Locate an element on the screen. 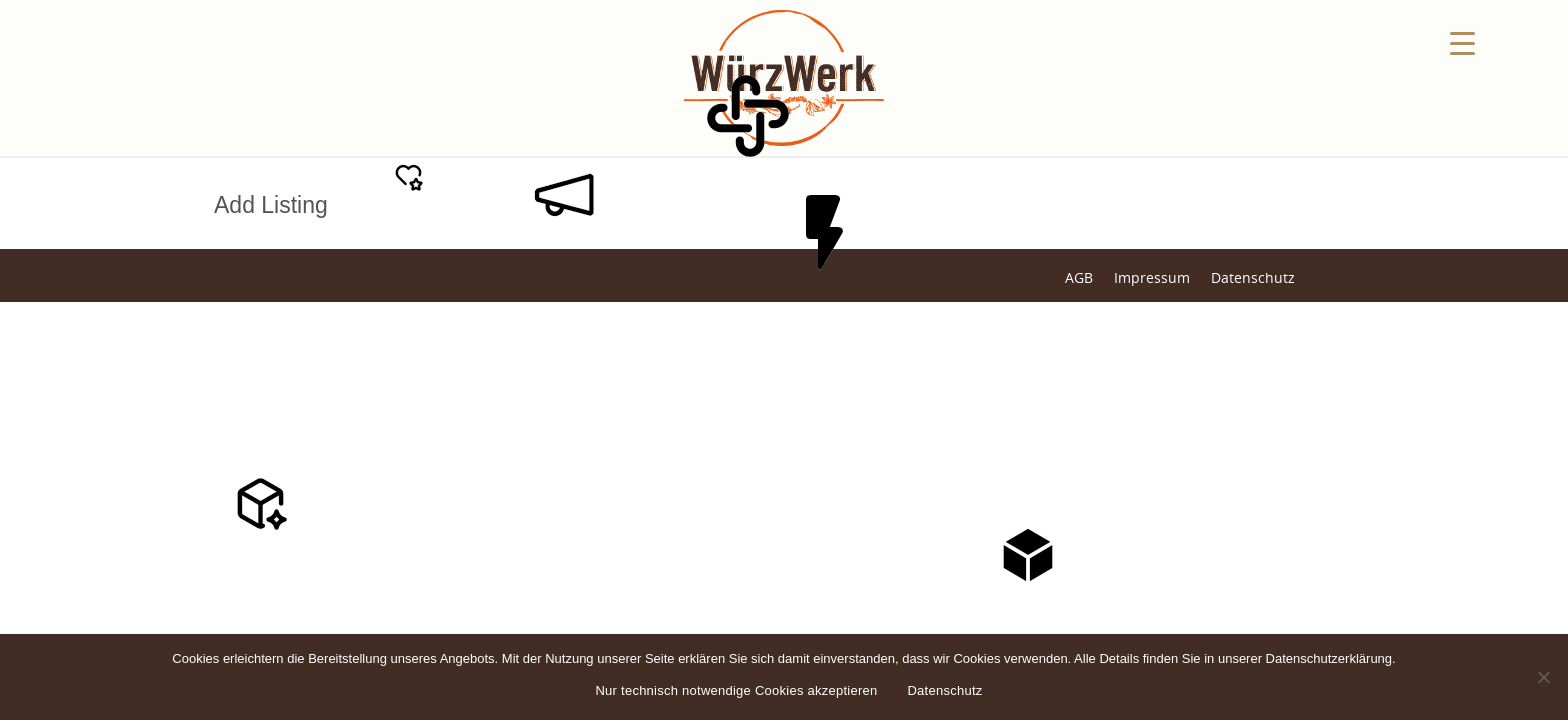 The image size is (1568, 720). view 3D model or object is located at coordinates (1028, 555).